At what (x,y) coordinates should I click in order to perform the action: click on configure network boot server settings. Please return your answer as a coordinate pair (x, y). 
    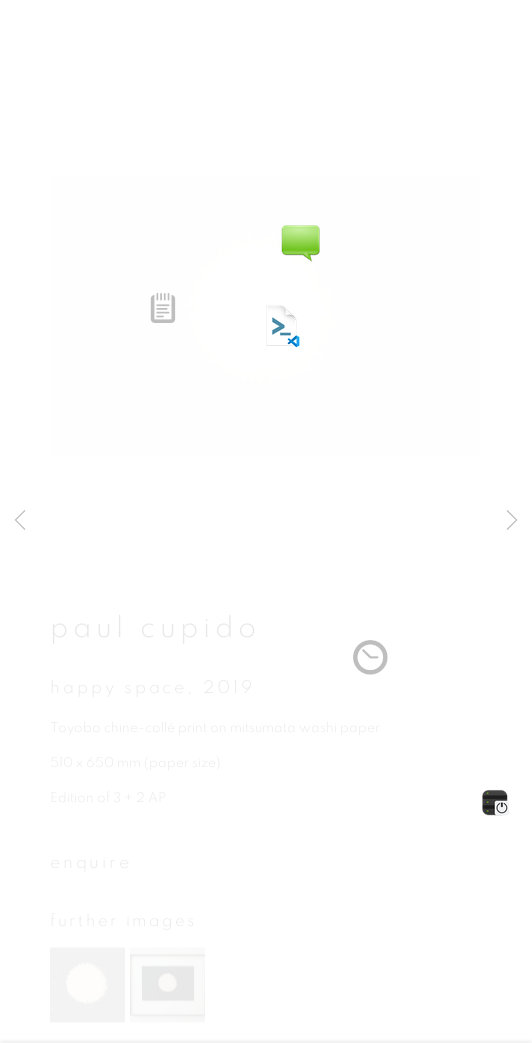
    Looking at the image, I should click on (495, 803).